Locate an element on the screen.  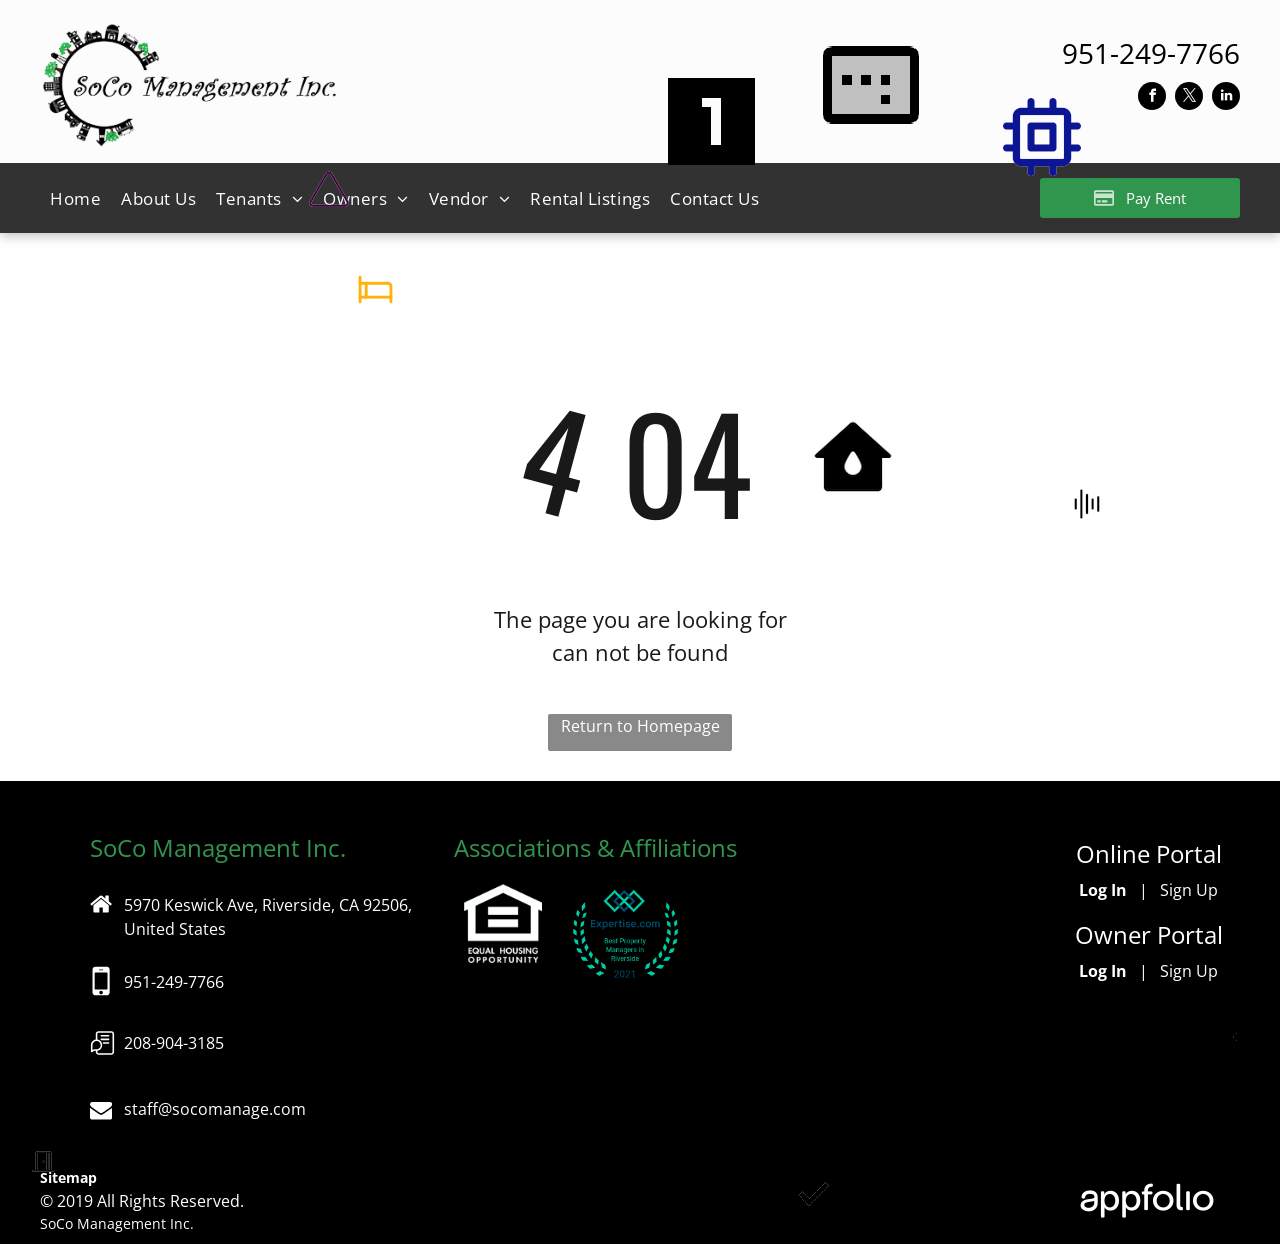
indicates water damage or leak detected in home is located at coordinates (853, 458).